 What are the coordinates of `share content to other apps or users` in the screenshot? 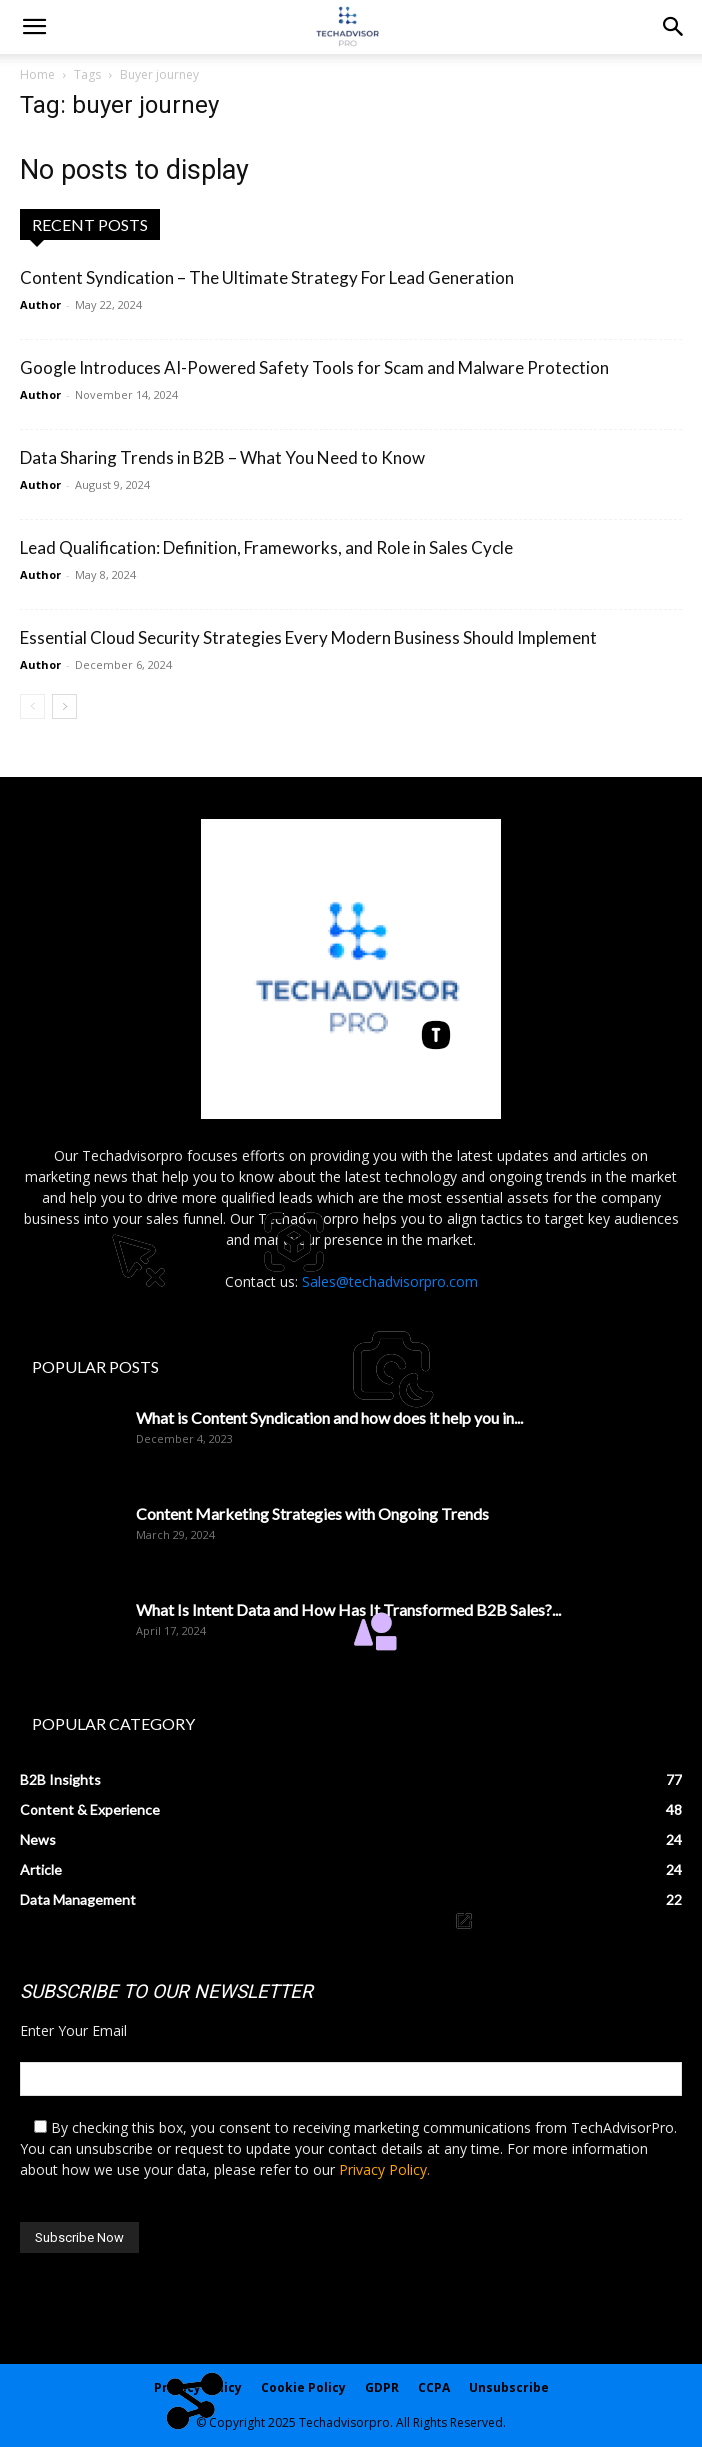 It's located at (195, 2401).